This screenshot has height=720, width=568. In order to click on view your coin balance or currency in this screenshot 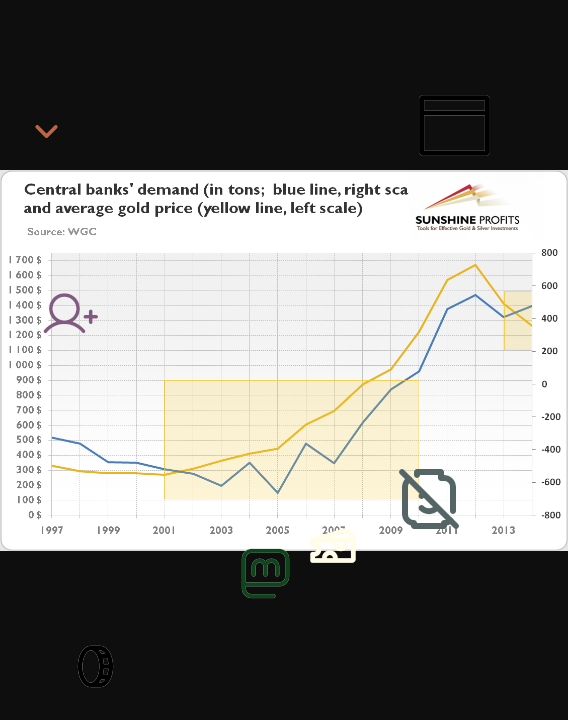, I will do `click(95, 666)`.